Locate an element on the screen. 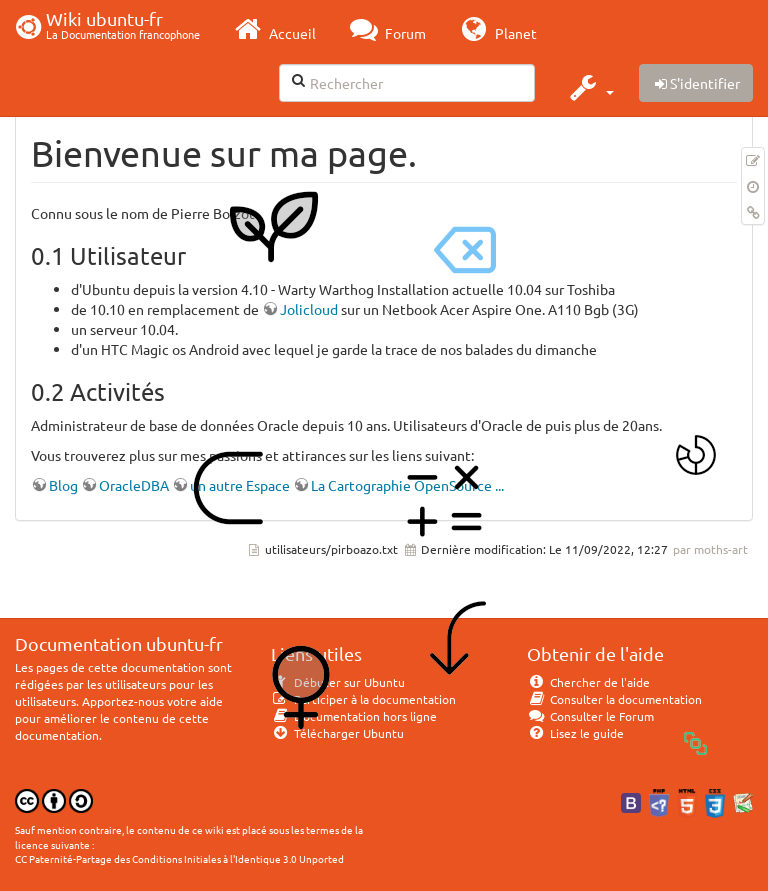 This screenshot has height=891, width=768. go back and down in navigation is located at coordinates (458, 638).